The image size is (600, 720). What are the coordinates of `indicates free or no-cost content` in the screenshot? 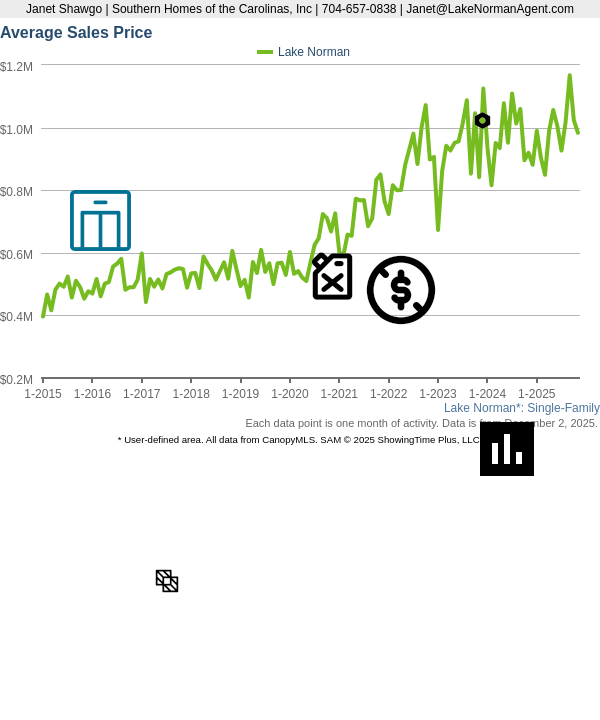 It's located at (401, 290).